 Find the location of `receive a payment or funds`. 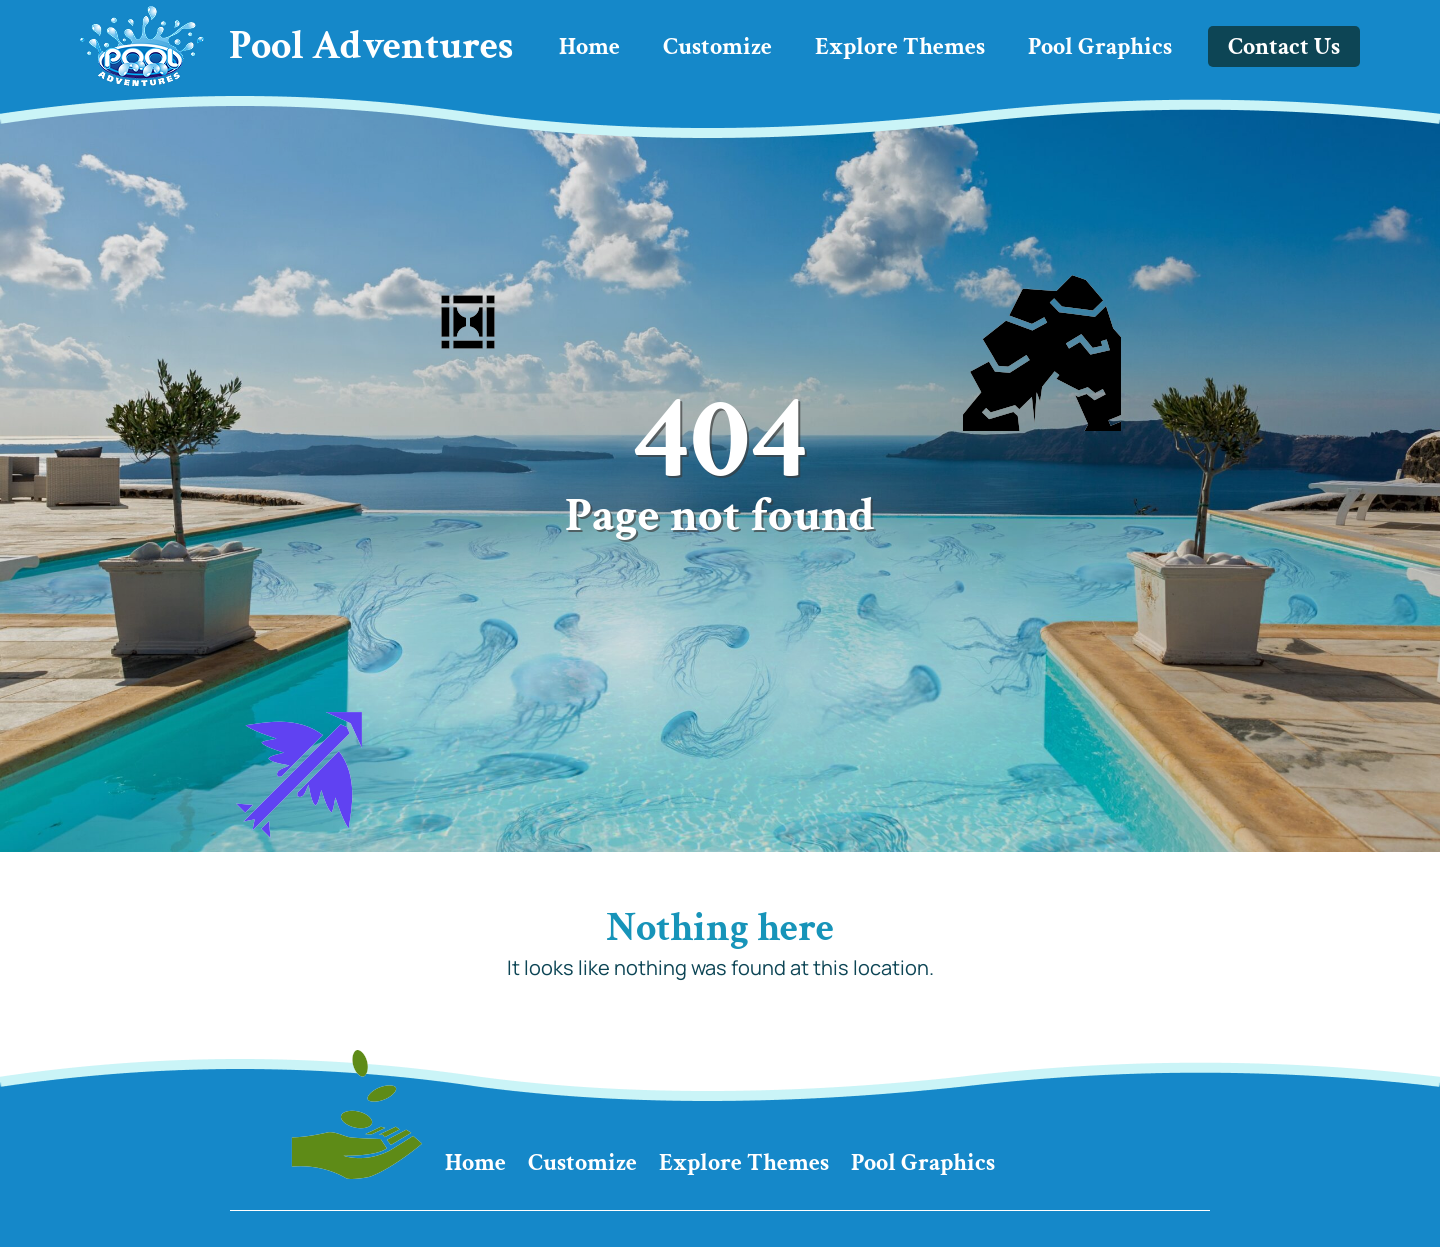

receive a payment or funds is located at coordinates (357, 1114).